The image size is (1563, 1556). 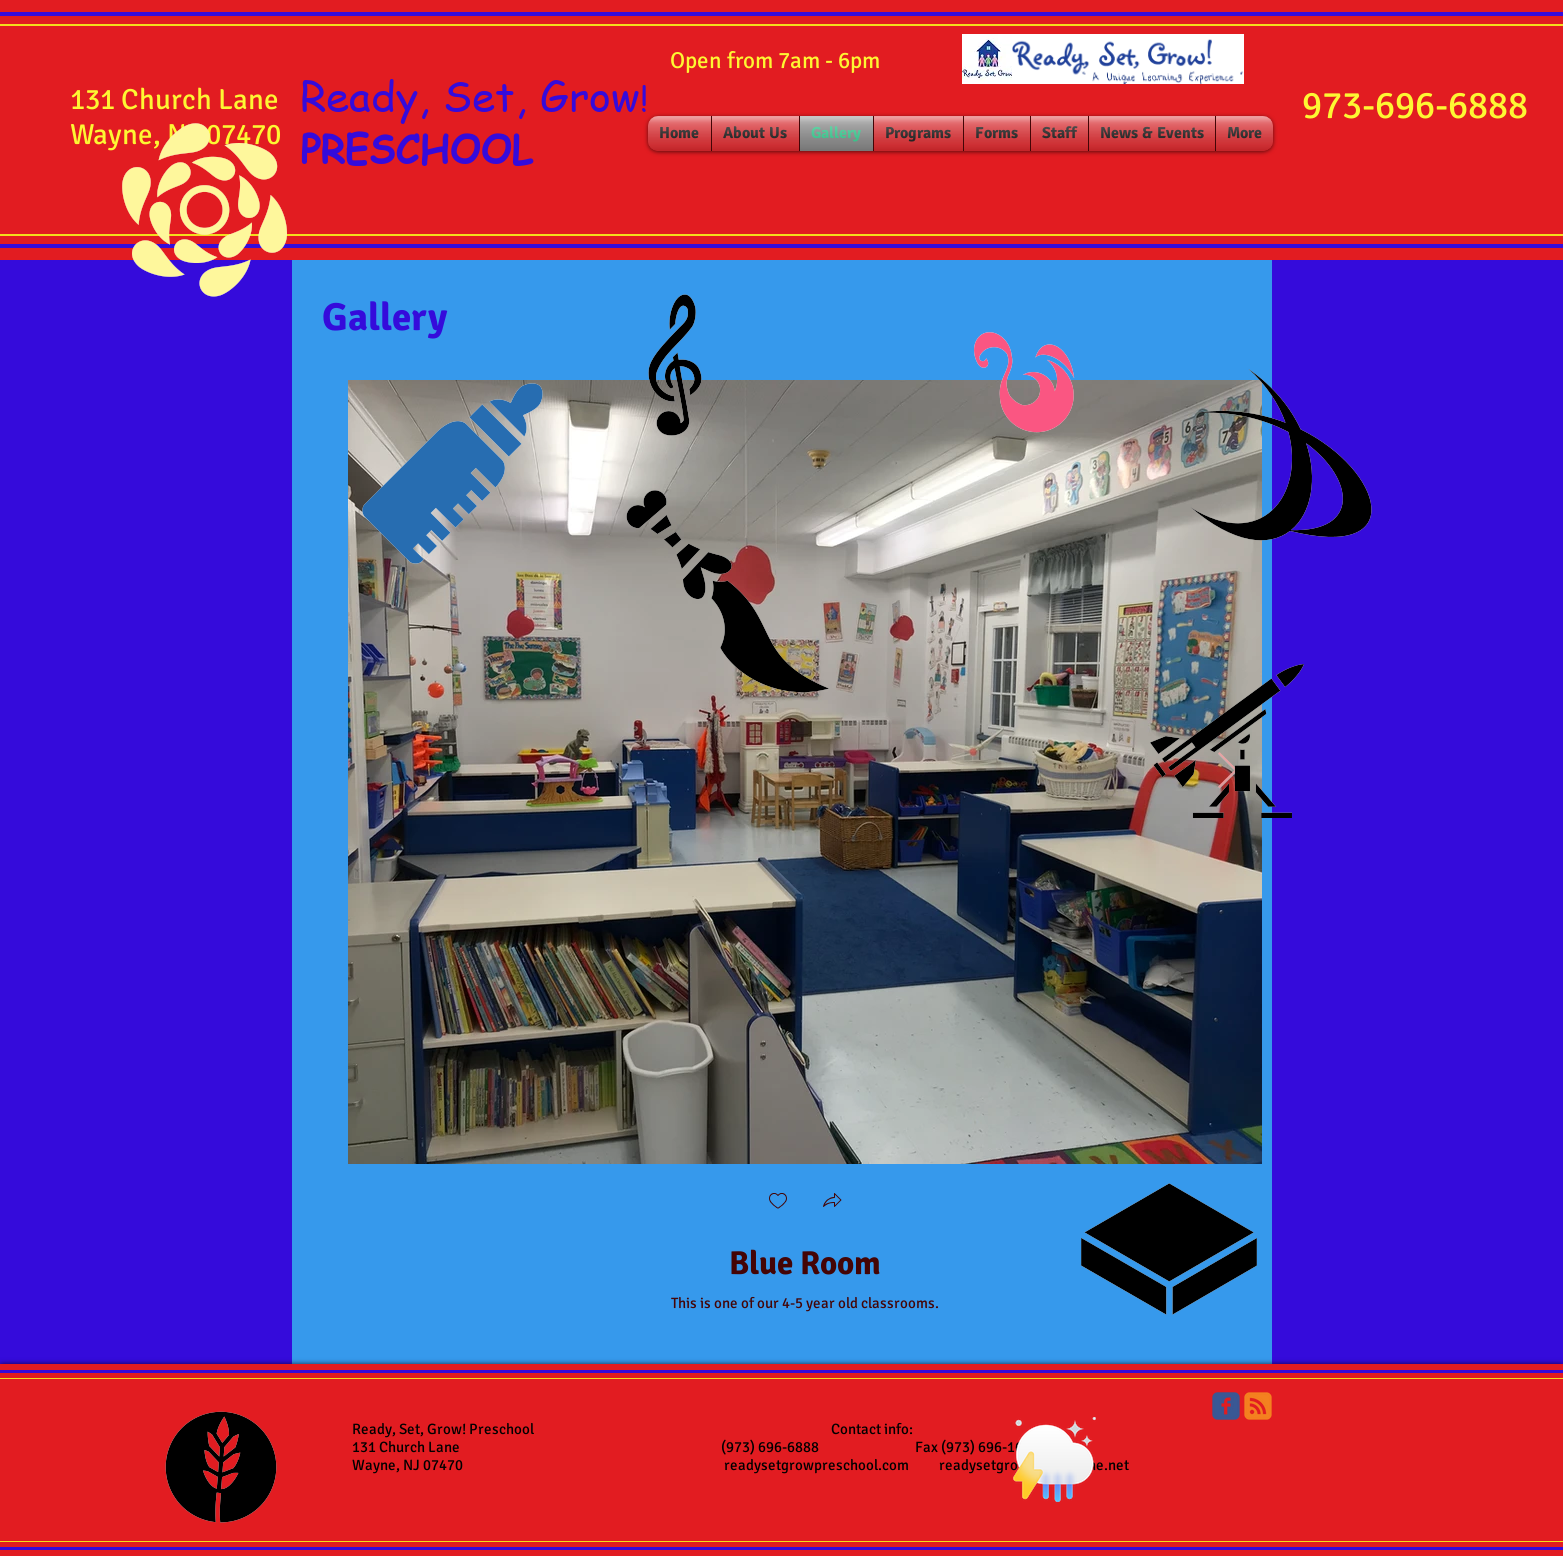 What do you see at coordinates (452, 473) in the screenshot?
I see `track baby feeding schedule` at bounding box center [452, 473].